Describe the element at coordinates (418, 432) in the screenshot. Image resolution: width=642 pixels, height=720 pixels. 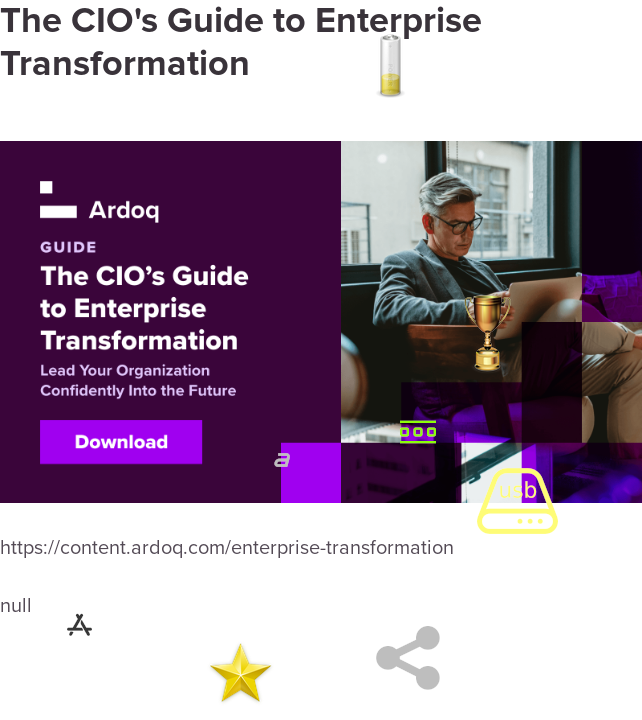
I see `access toolbar preferences` at that location.